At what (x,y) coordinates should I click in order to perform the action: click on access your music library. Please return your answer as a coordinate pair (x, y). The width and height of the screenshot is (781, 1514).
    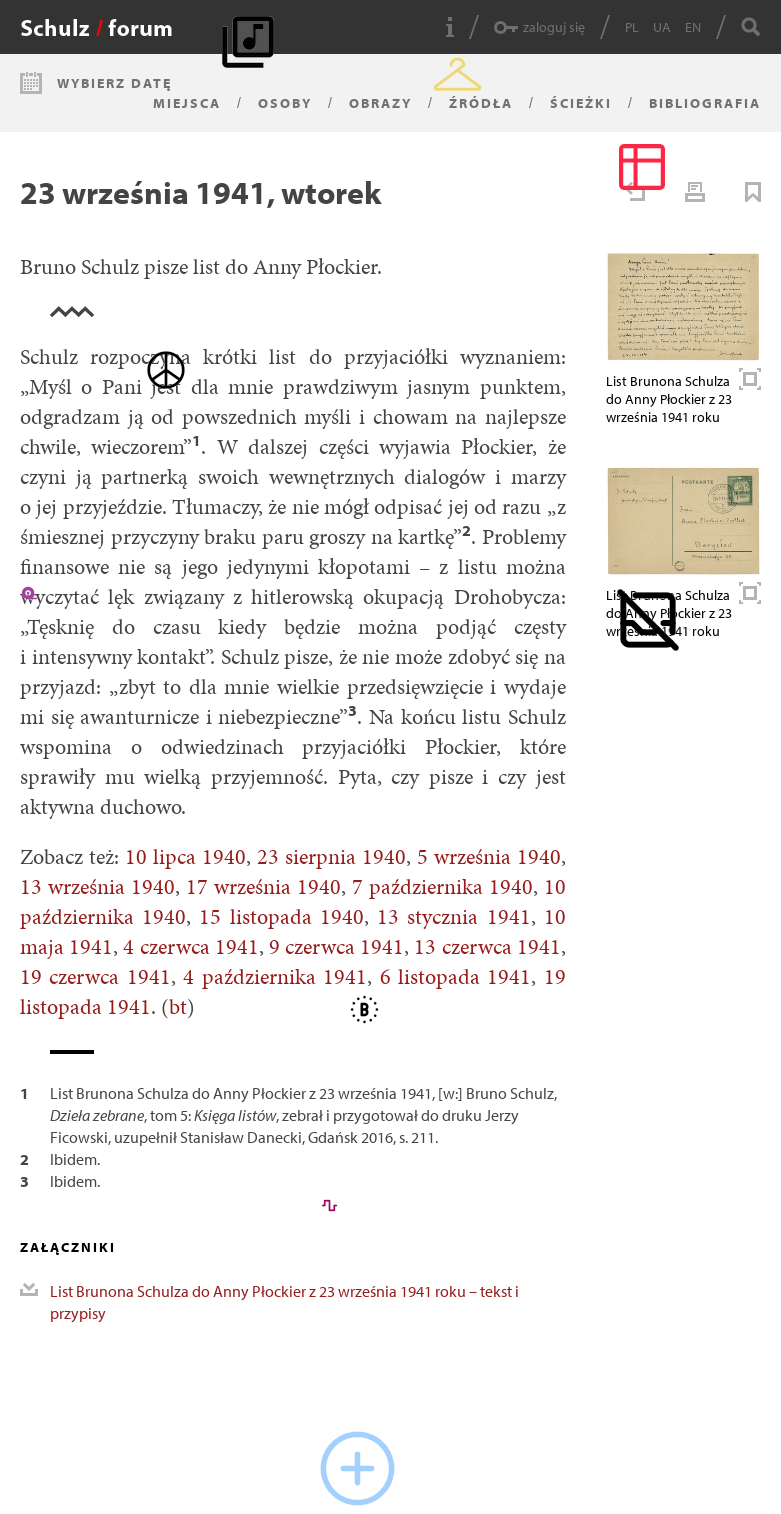
    Looking at the image, I should click on (248, 42).